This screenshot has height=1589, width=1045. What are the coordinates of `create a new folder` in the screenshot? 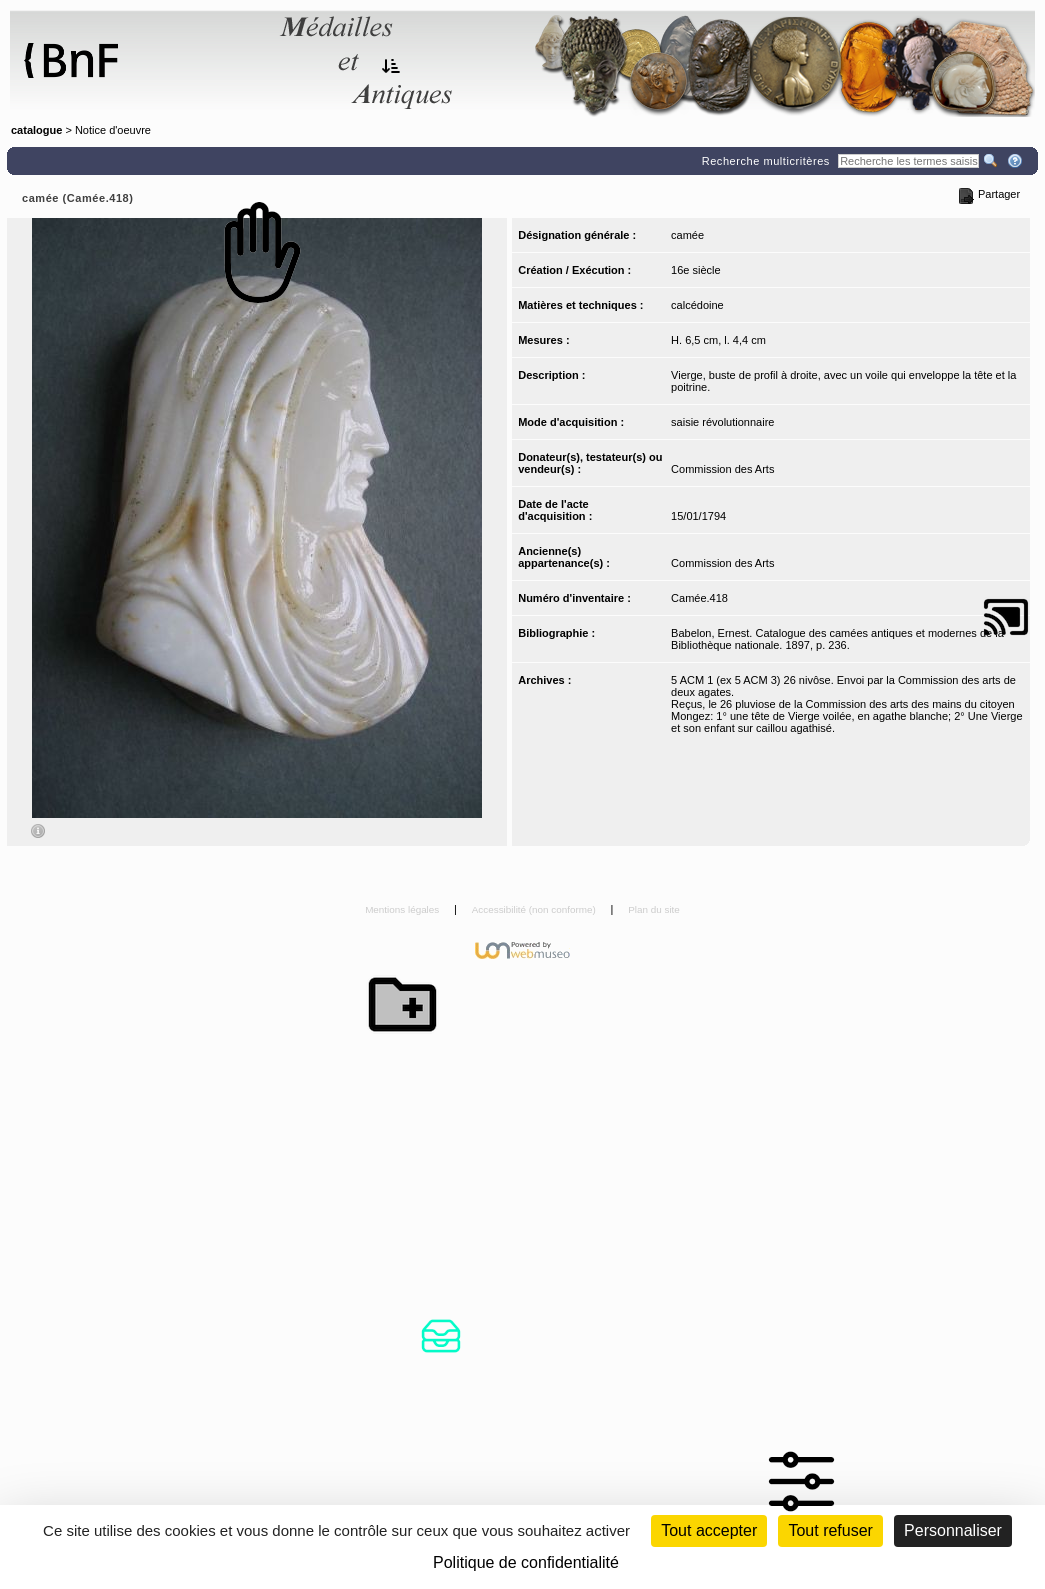 It's located at (402, 1004).